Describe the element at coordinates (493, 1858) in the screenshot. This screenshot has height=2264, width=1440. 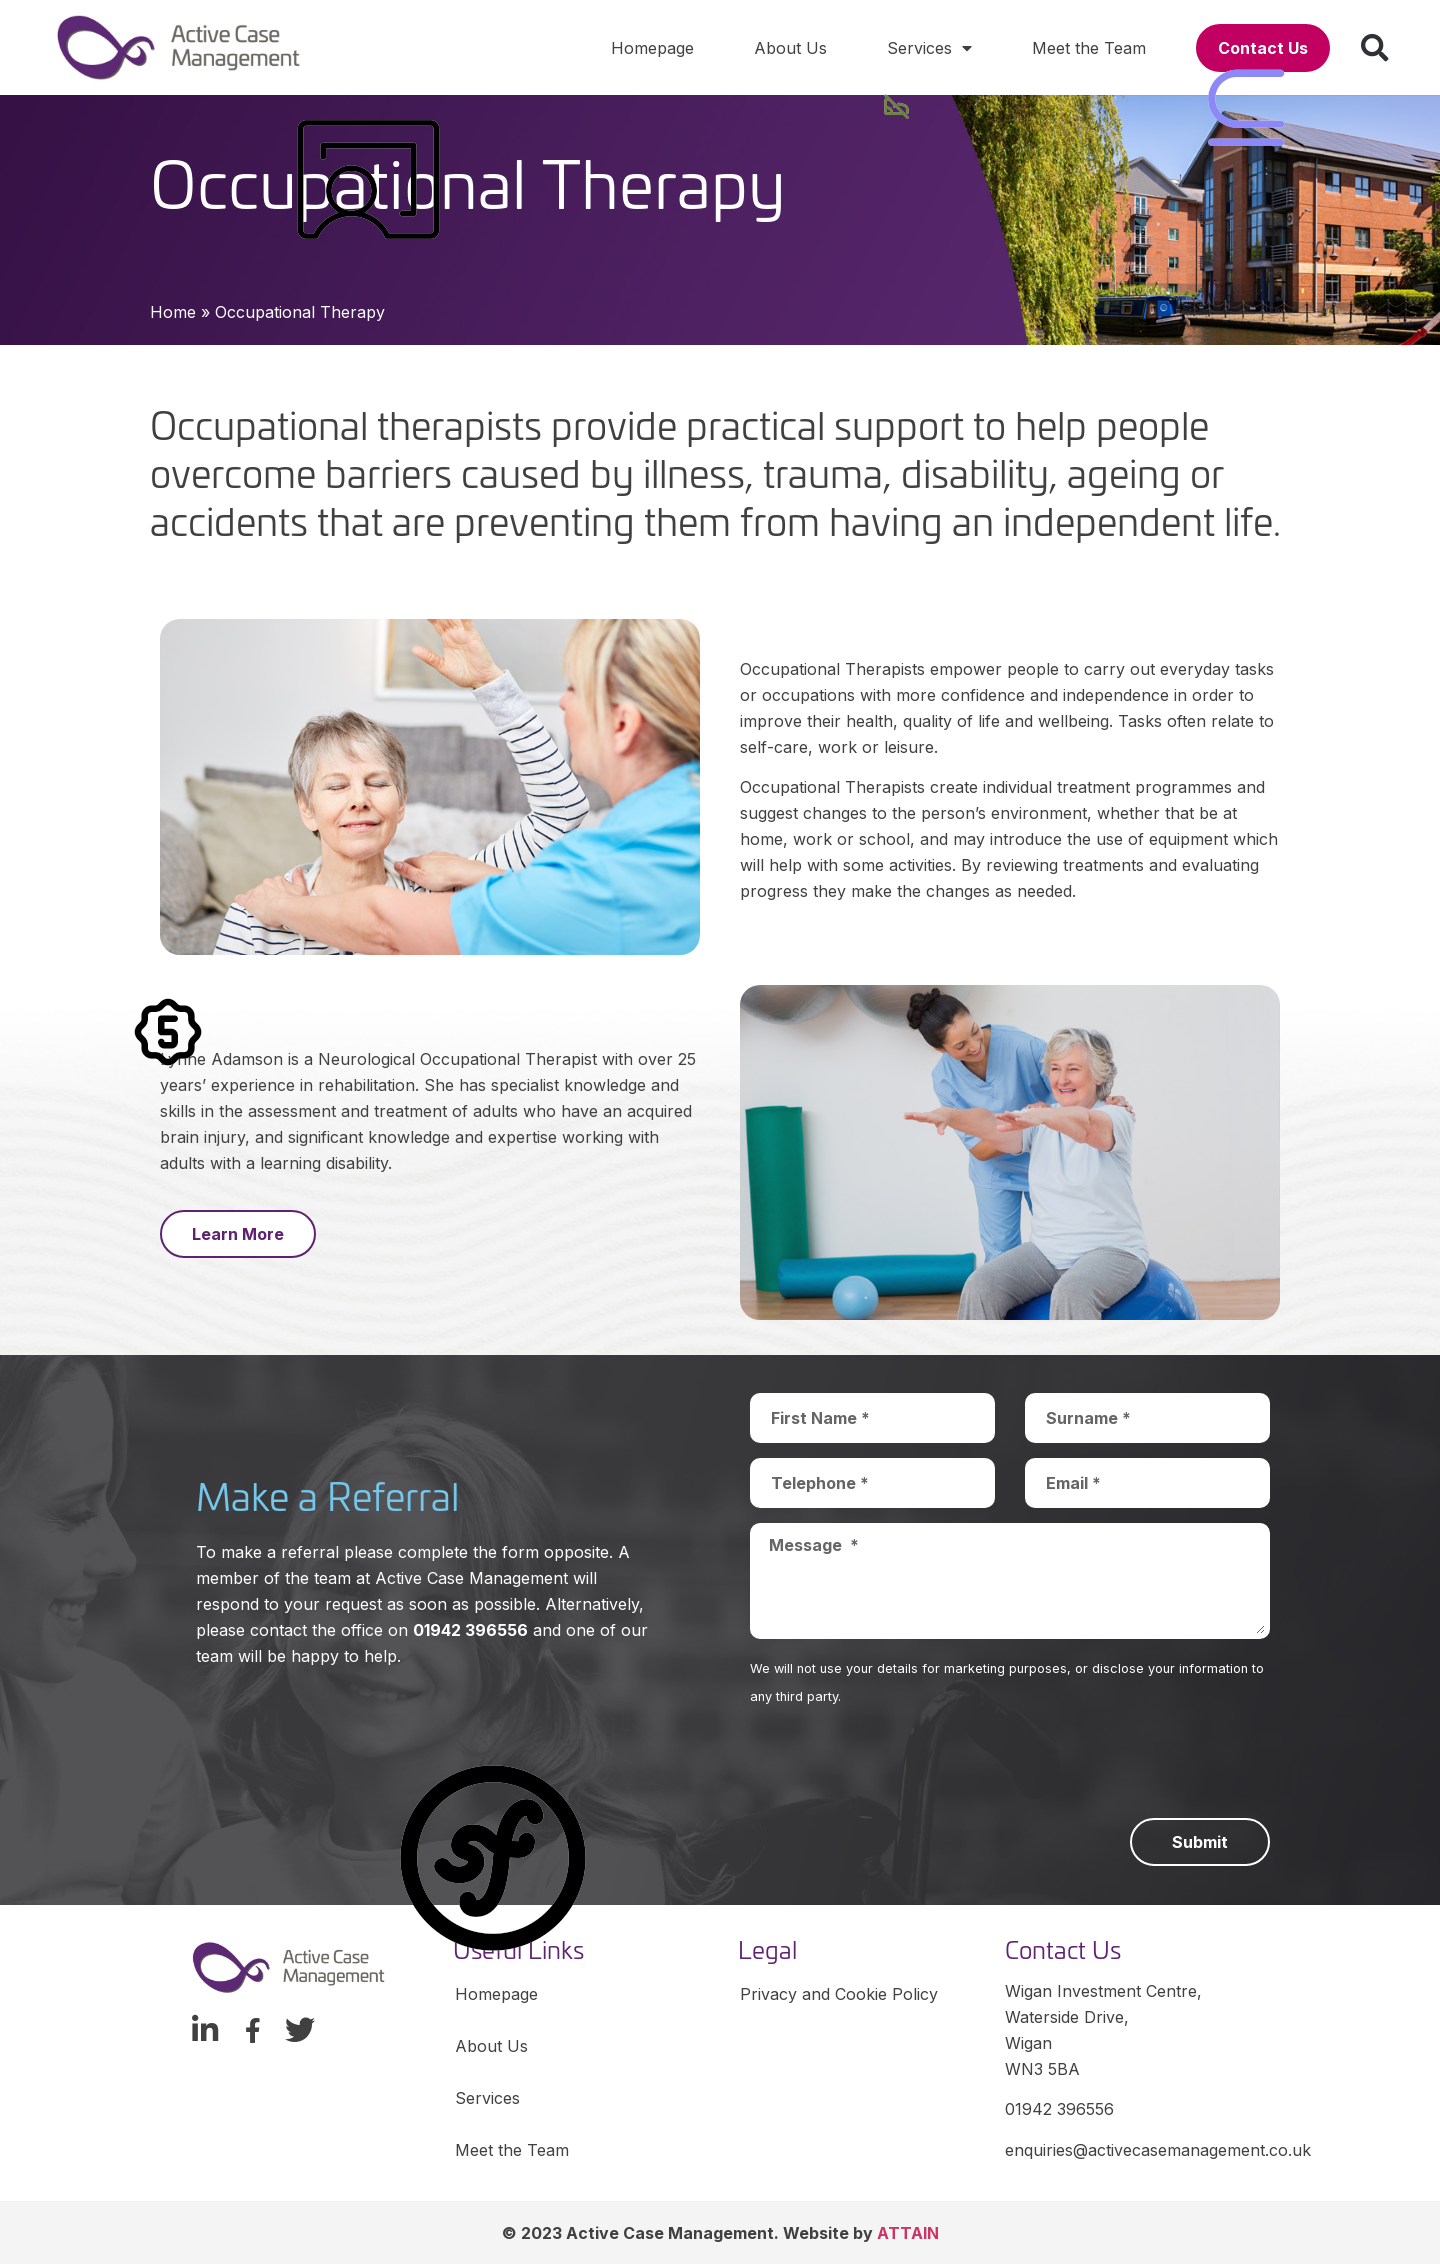
I see `symfony framework logo` at that location.